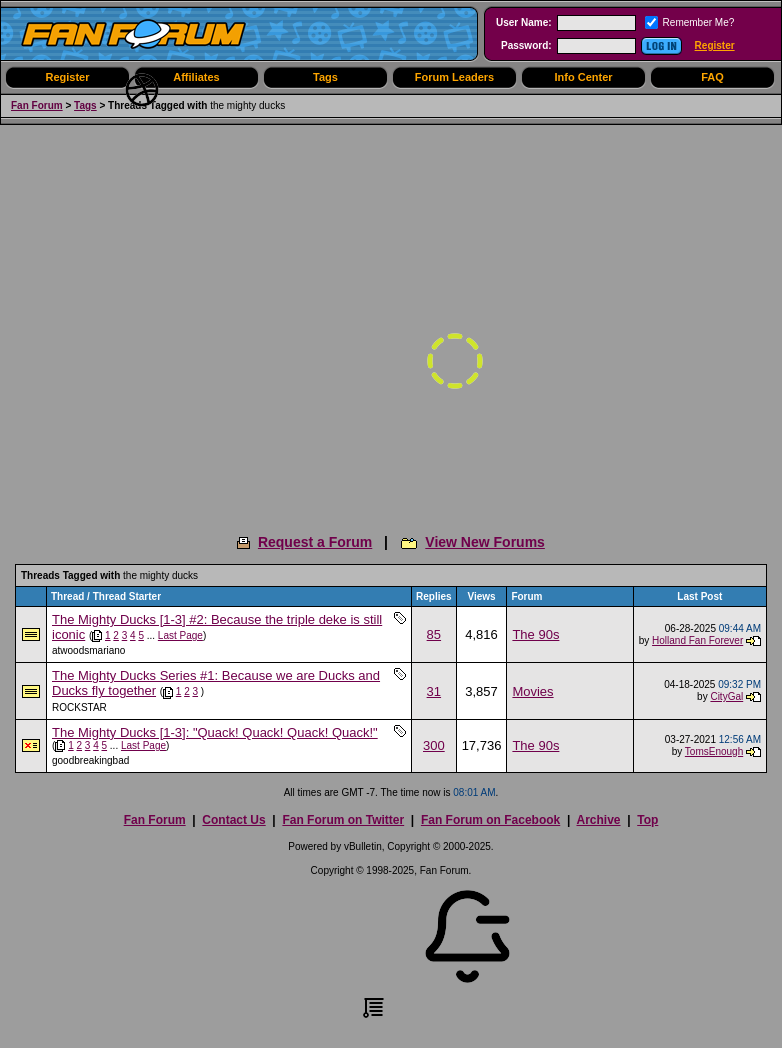 Image resolution: width=782 pixels, height=1048 pixels. I want to click on open dribbble profile or portfolio, so click(142, 90).